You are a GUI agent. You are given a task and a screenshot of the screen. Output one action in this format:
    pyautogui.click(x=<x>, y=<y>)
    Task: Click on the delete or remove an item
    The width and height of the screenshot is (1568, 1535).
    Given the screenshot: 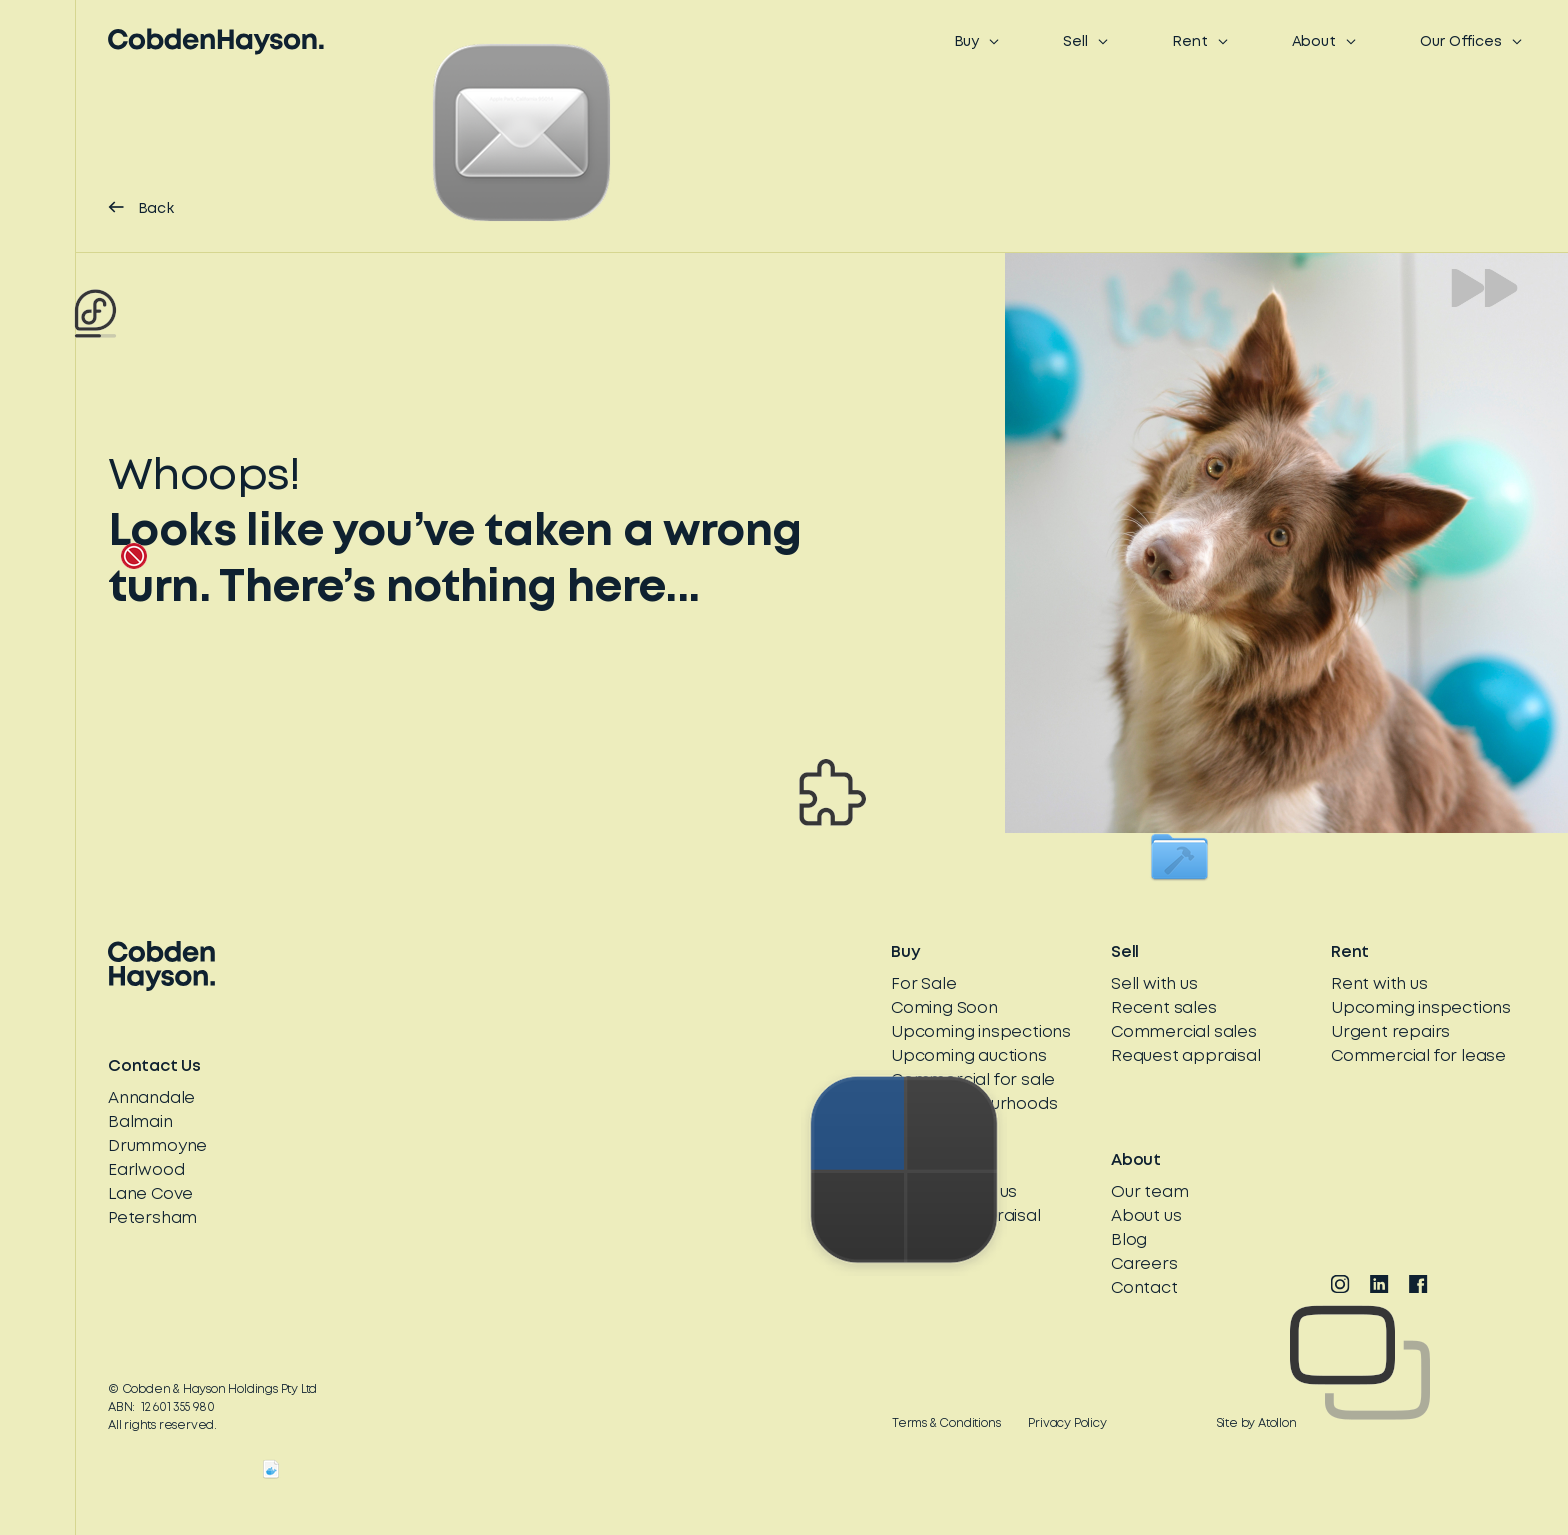 What is the action you would take?
    pyautogui.click(x=134, y=556)
    